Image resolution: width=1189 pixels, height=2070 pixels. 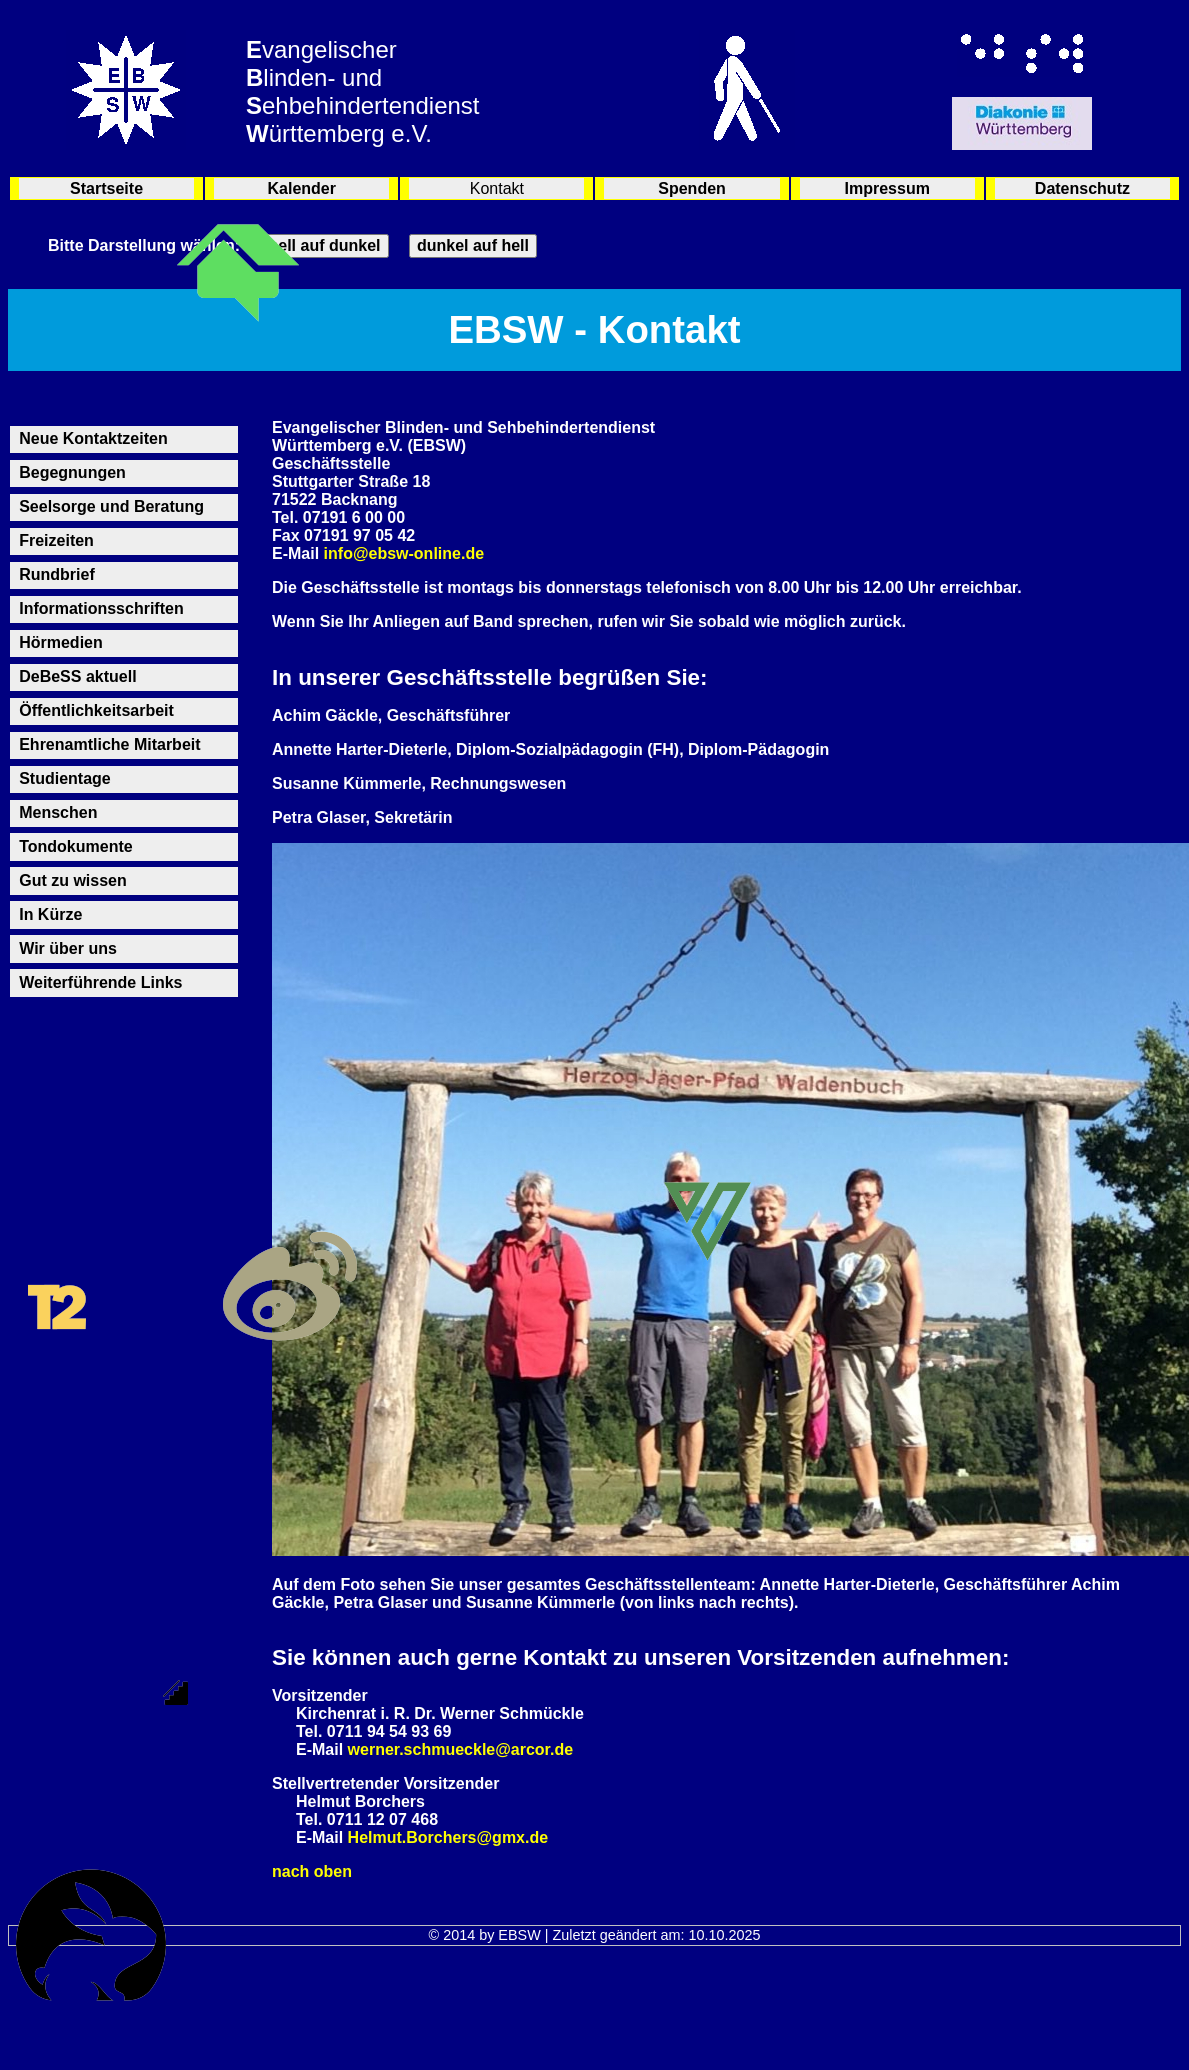 I want to click on visit take-two interactive software website, so click(x=57, y=1307).